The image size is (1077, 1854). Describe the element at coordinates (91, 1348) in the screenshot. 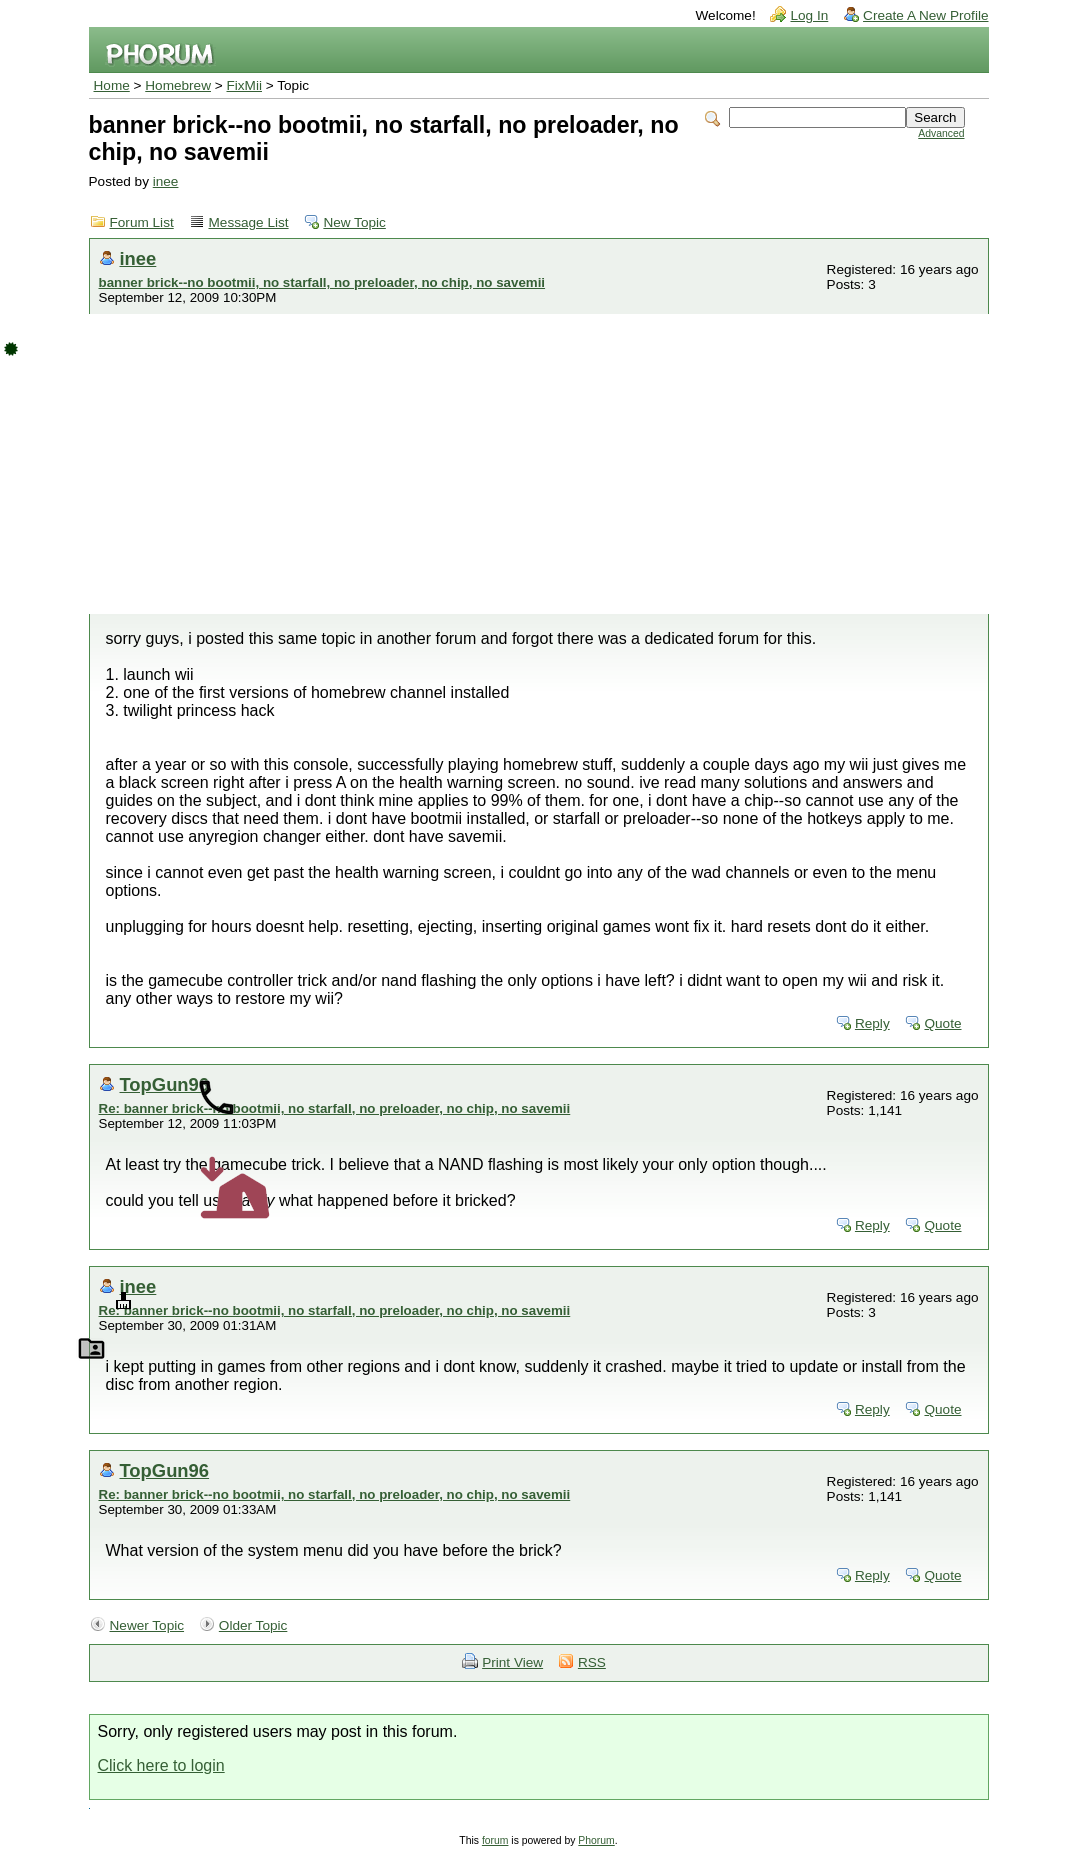

I see `access shared folder contents` at that location.